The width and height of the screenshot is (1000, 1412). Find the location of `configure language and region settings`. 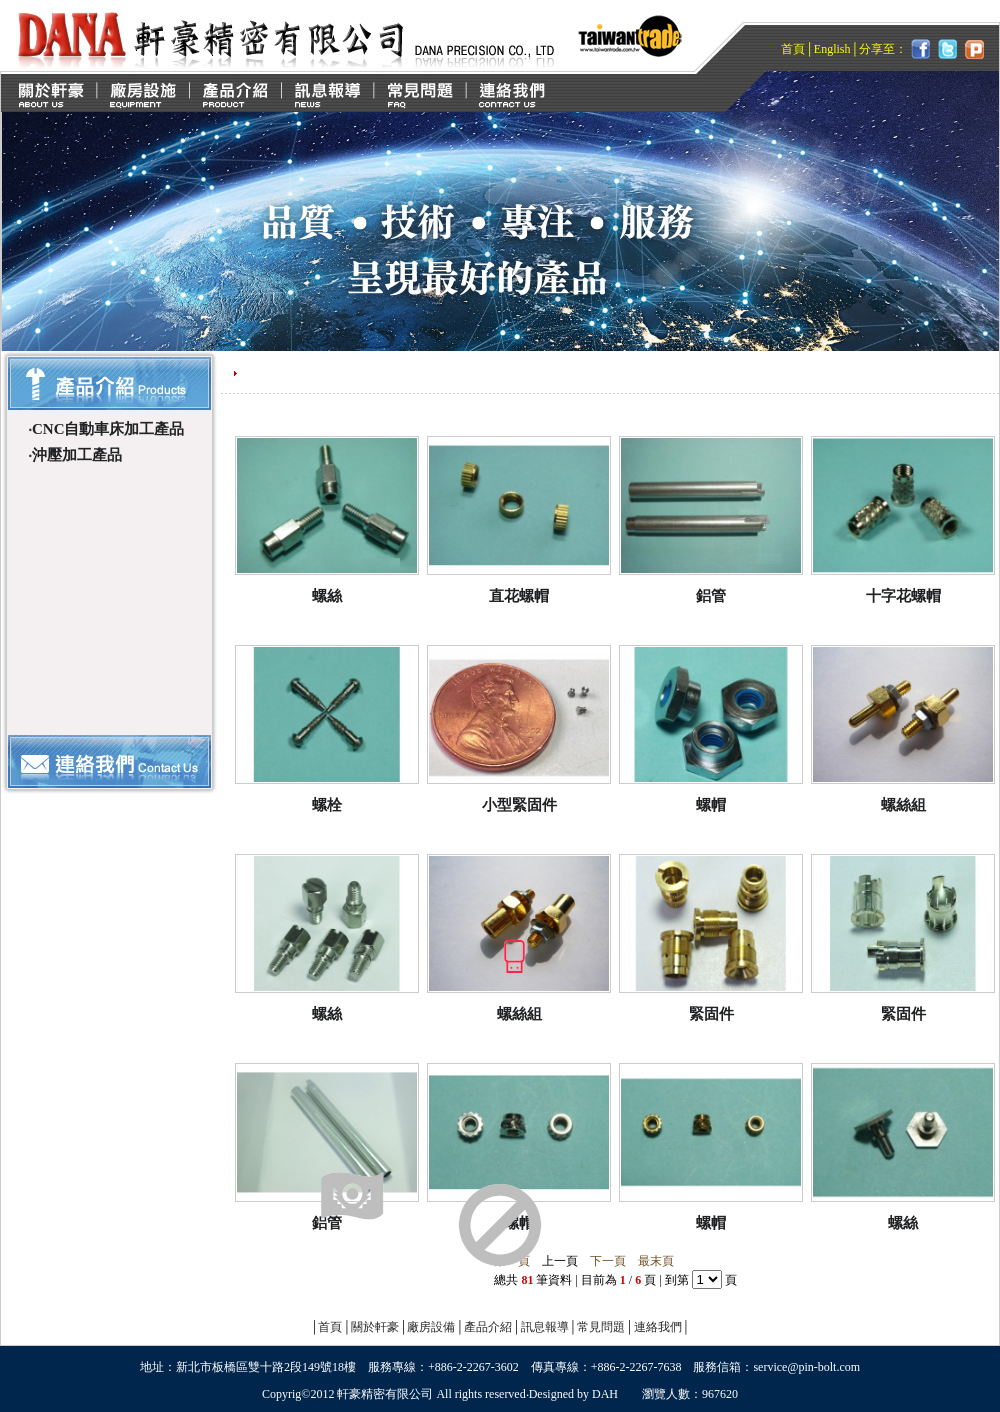

configure language and region settings is located at coordinates (354, 1196).